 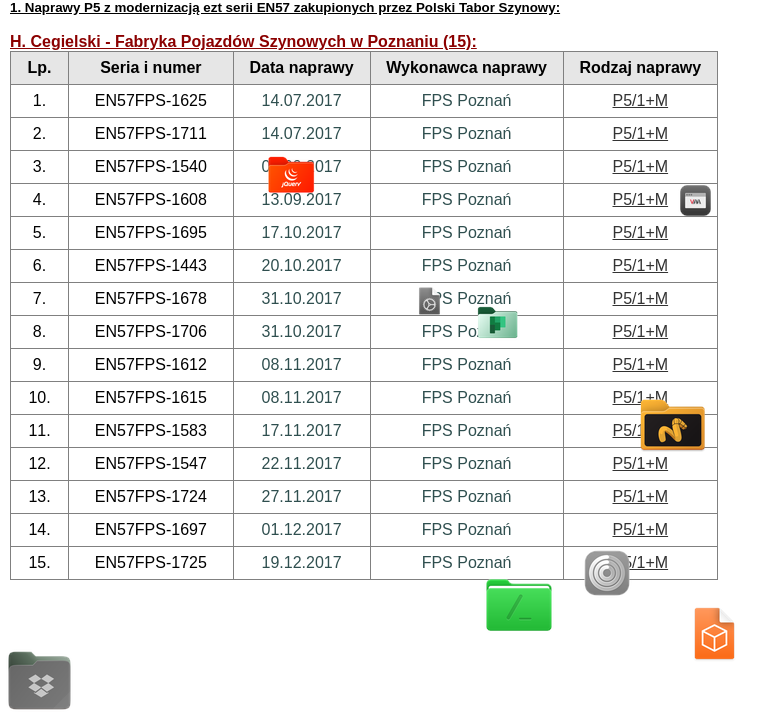 What do you see at coordinates (519, 605) in the screenshot?
I see `access the root directory folder` at bounding box center [519, 605].